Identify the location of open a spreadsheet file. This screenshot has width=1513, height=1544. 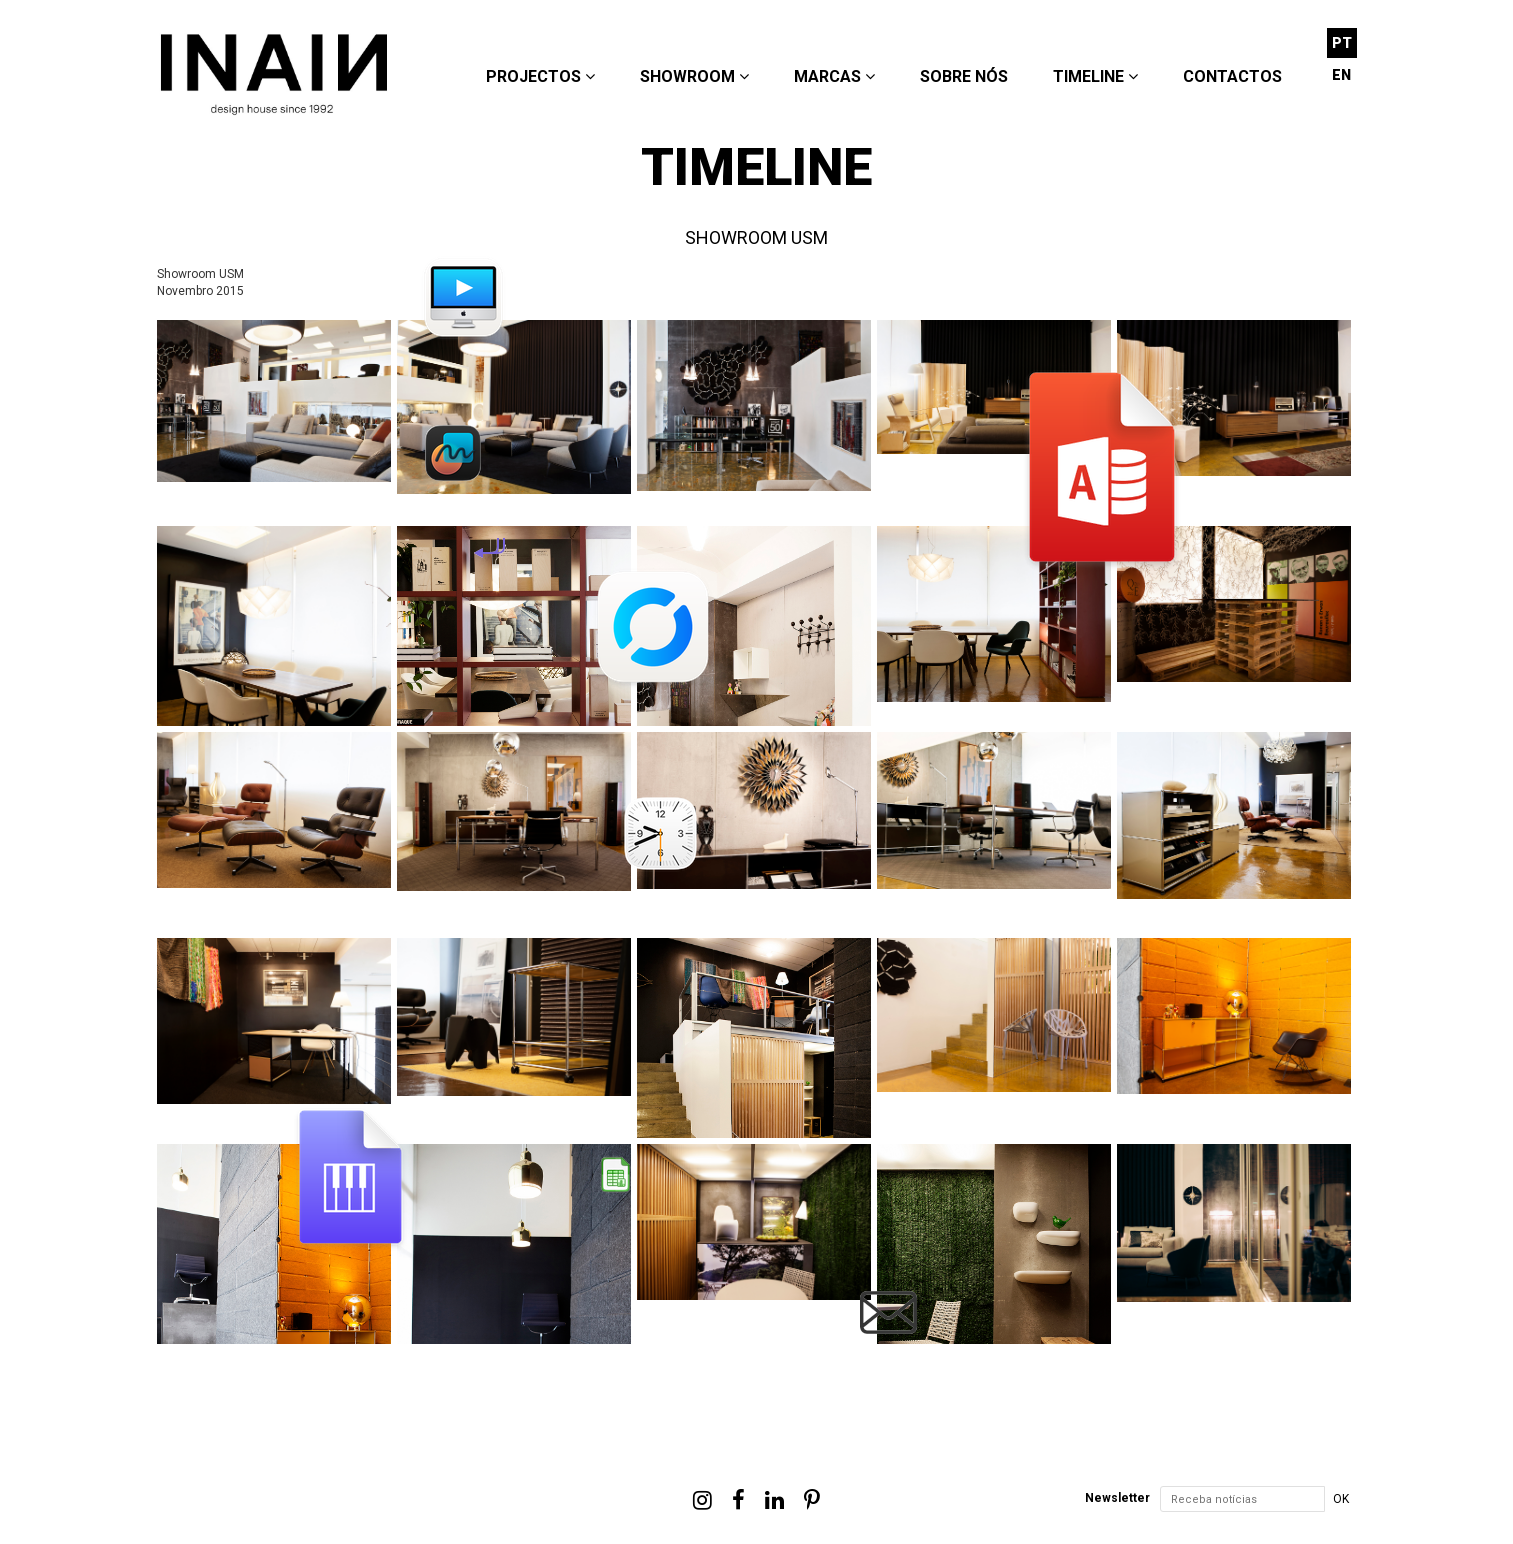
(615, 1174).